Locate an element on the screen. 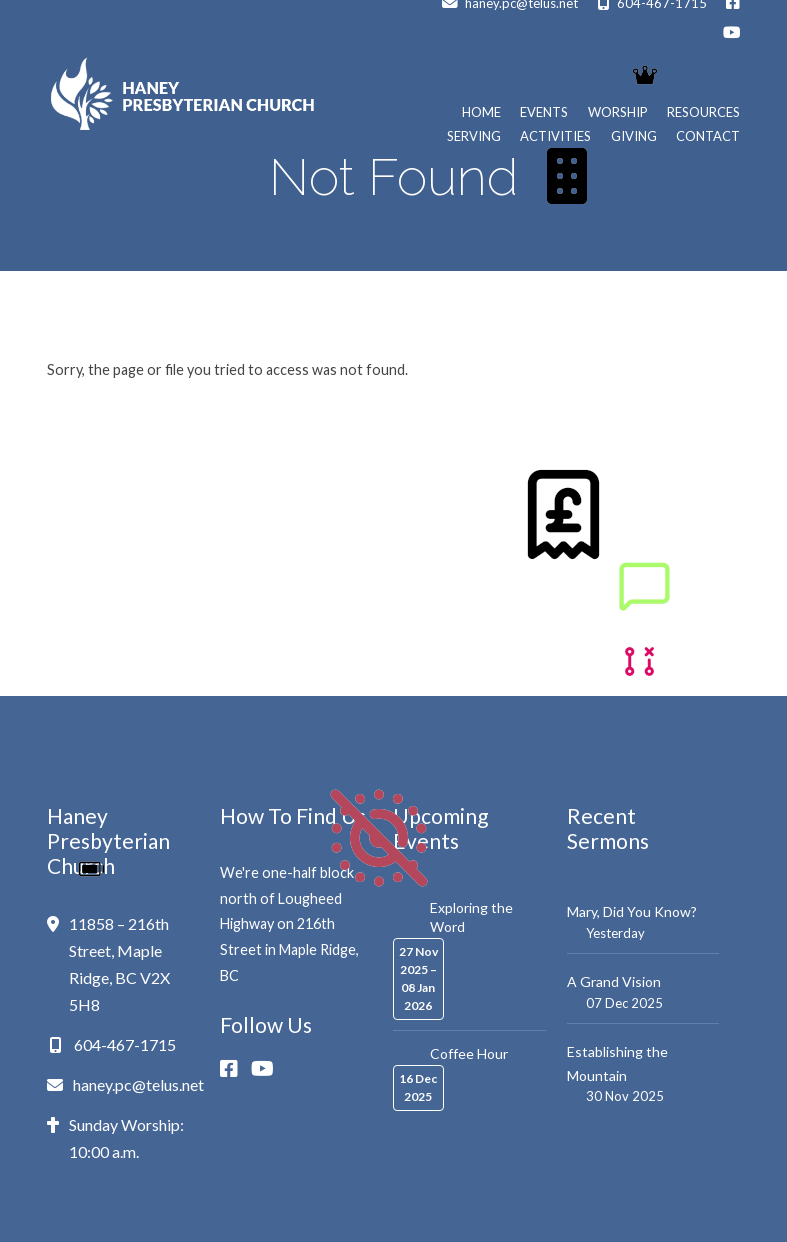  drag to reorder items in a list is located at coordinates (567, 176).